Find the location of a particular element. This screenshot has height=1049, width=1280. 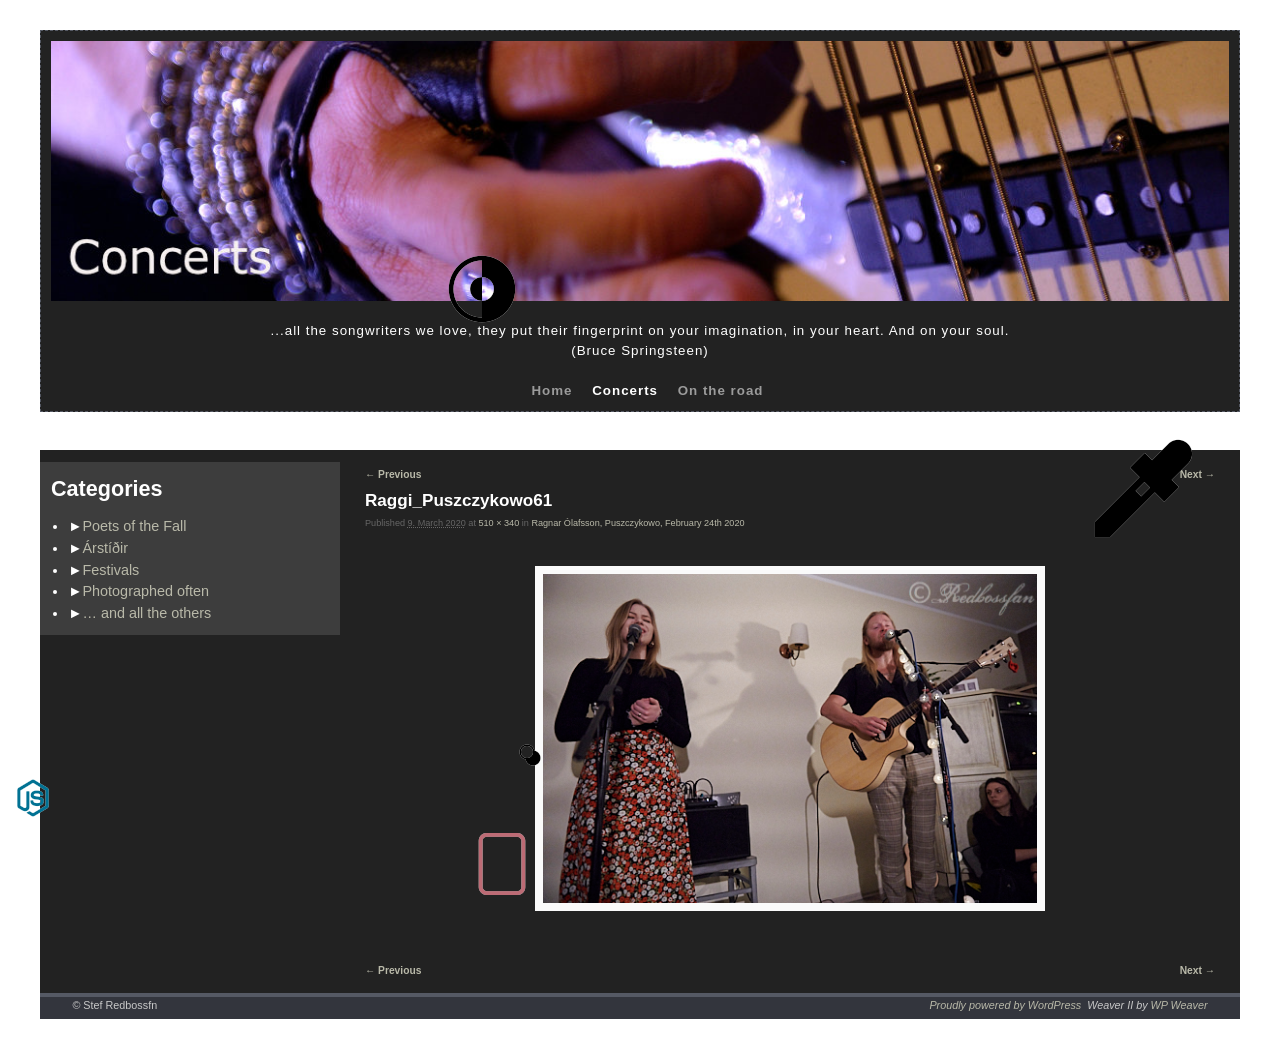

subtract or remove a layer is located at coordinates (530, 755).